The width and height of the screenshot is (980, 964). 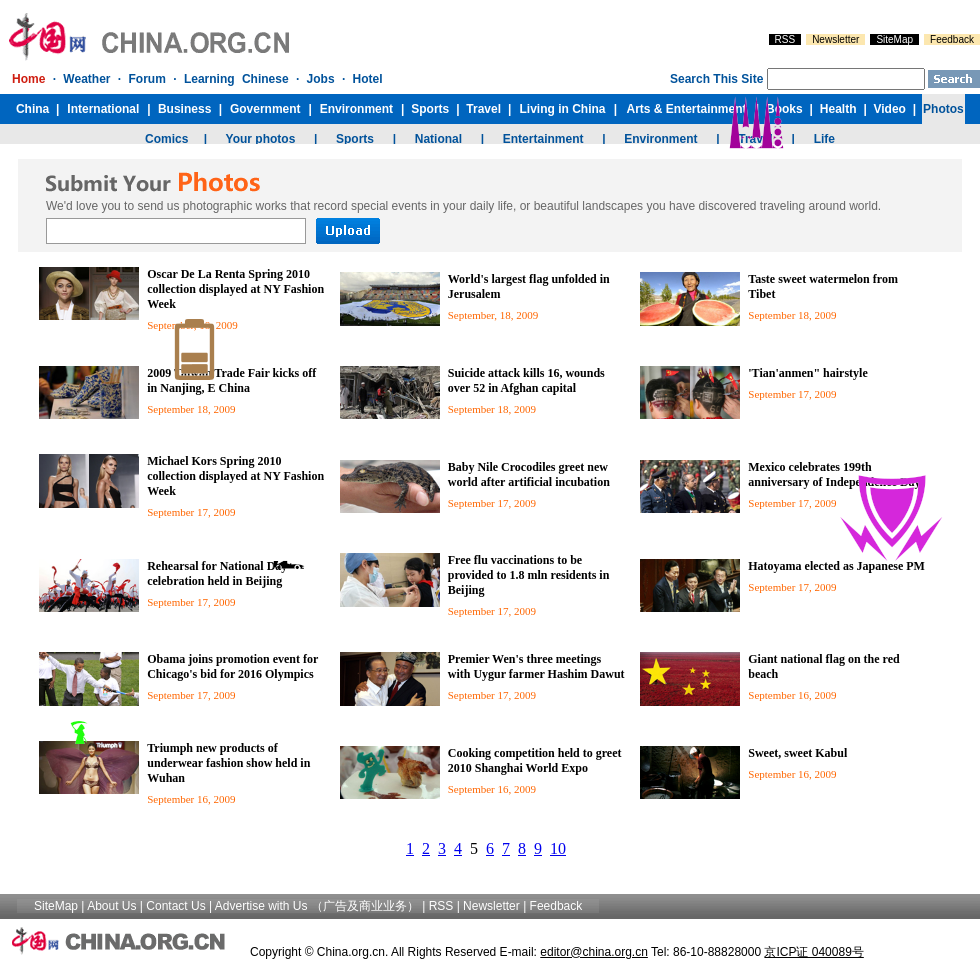 What do you see at coordinates (289, 565) in the screenshot?
I see `access formula 1 racing game or content` at bounding box center [289, 565].